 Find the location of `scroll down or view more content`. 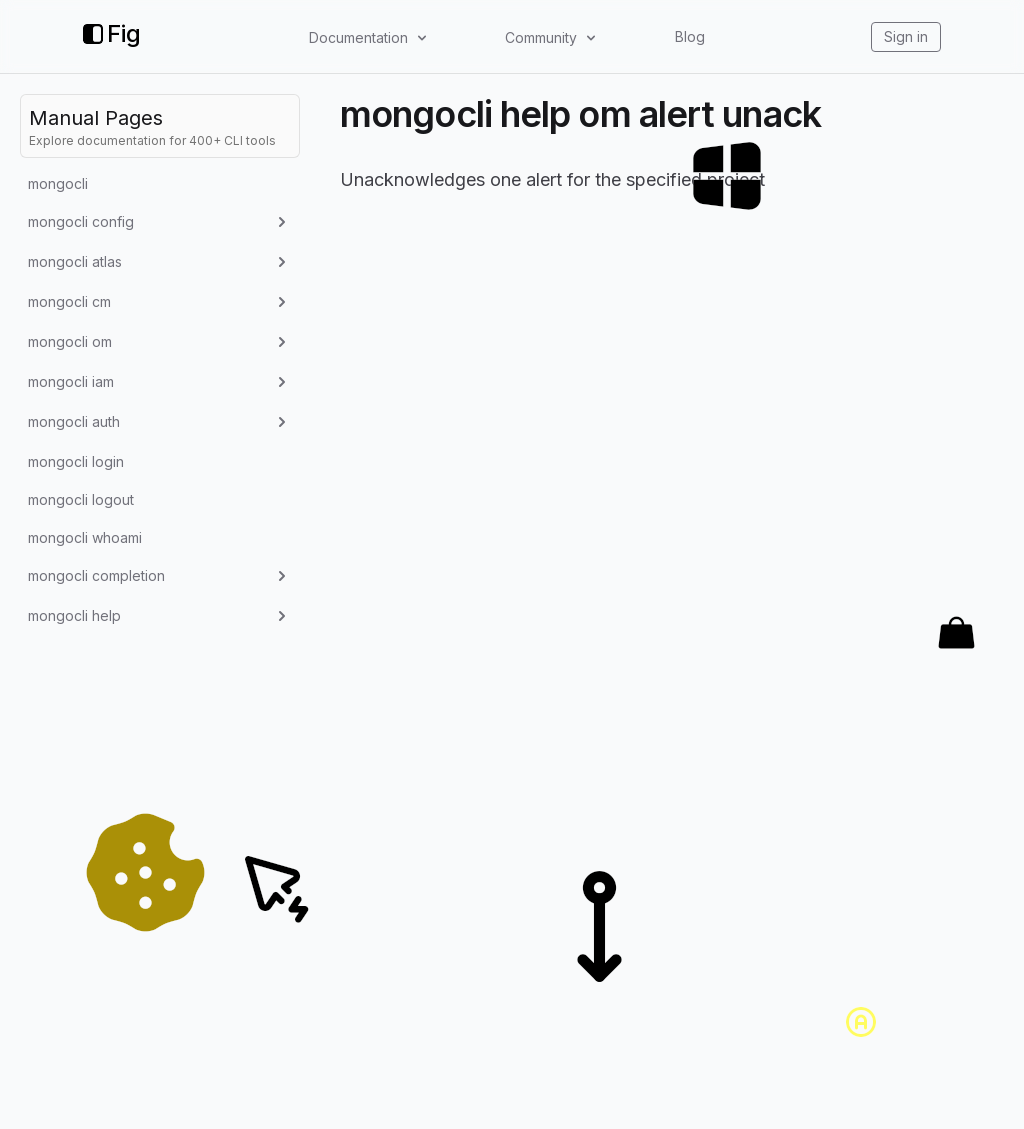

scroll down or view more content is located at coordinates (599, 926).